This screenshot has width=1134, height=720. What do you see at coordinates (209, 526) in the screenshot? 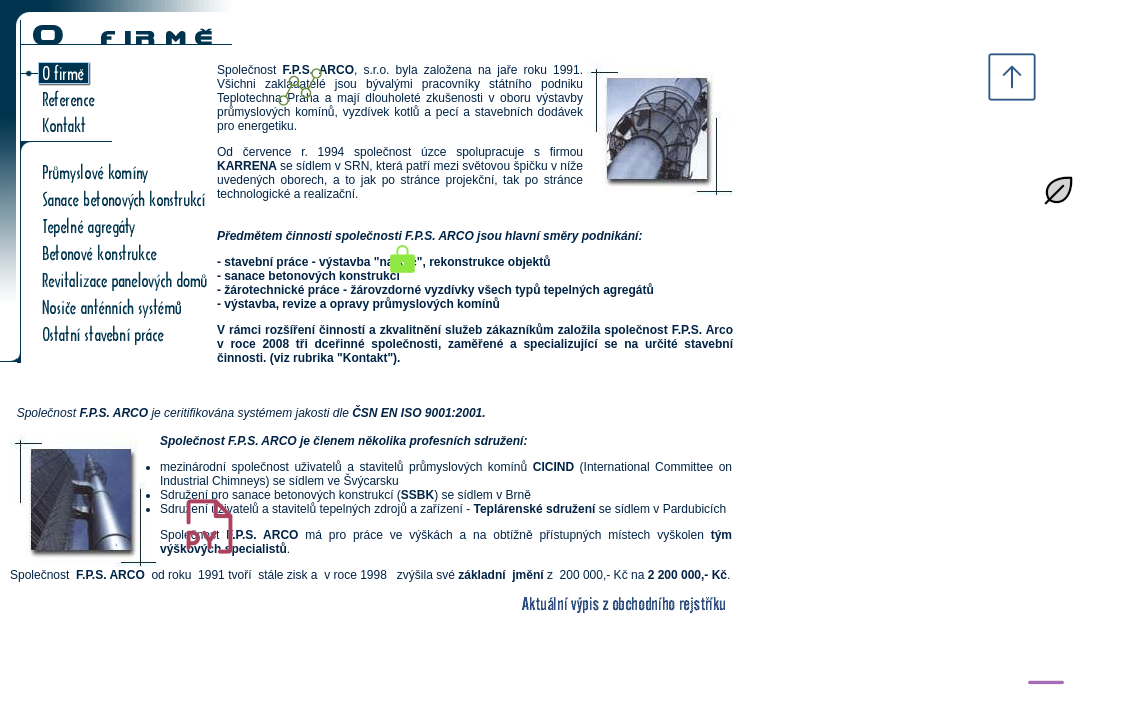
I see `a python script or .py file` at bounding box center [209, 526].